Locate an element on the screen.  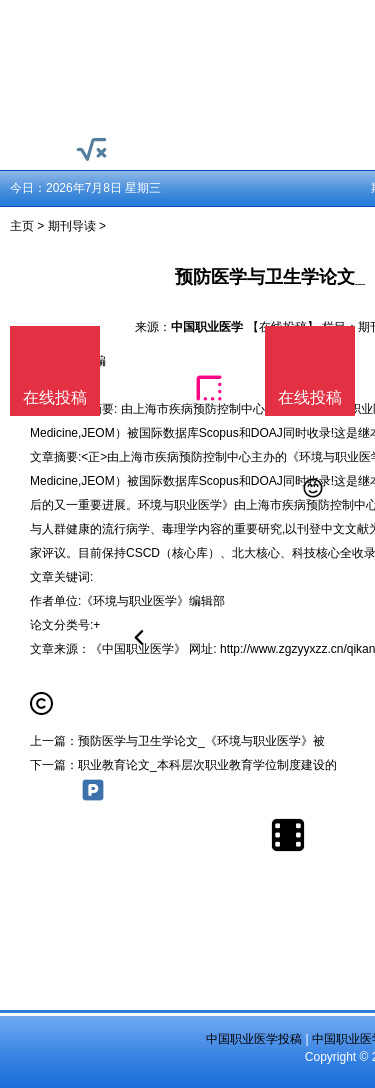
add a positive reaction or emoji is located at coordinates (313, 488).